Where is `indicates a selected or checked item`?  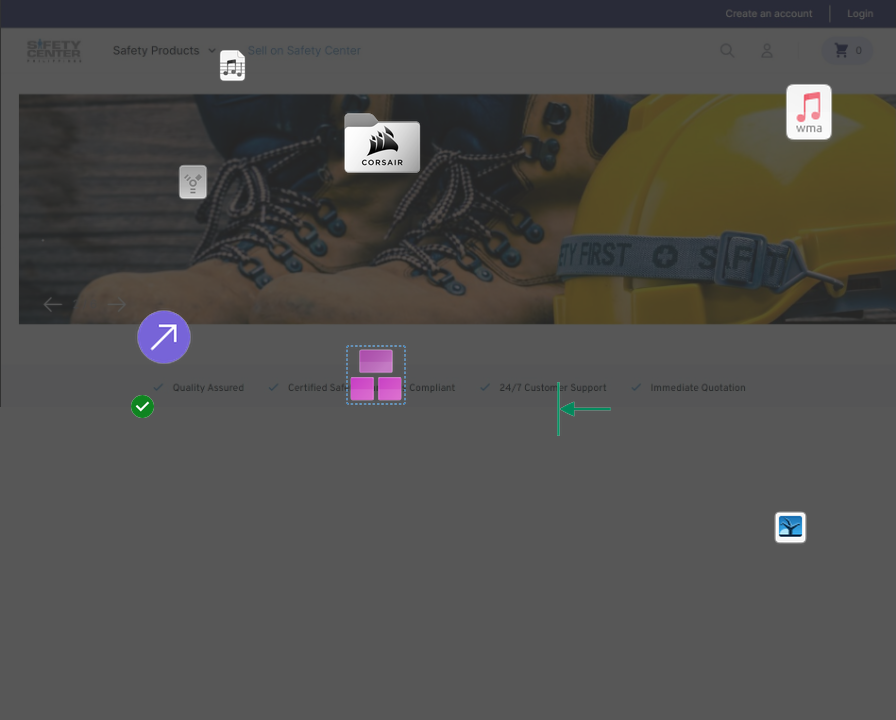
indicates a selected or checked item is located at coordinates (142, 406).